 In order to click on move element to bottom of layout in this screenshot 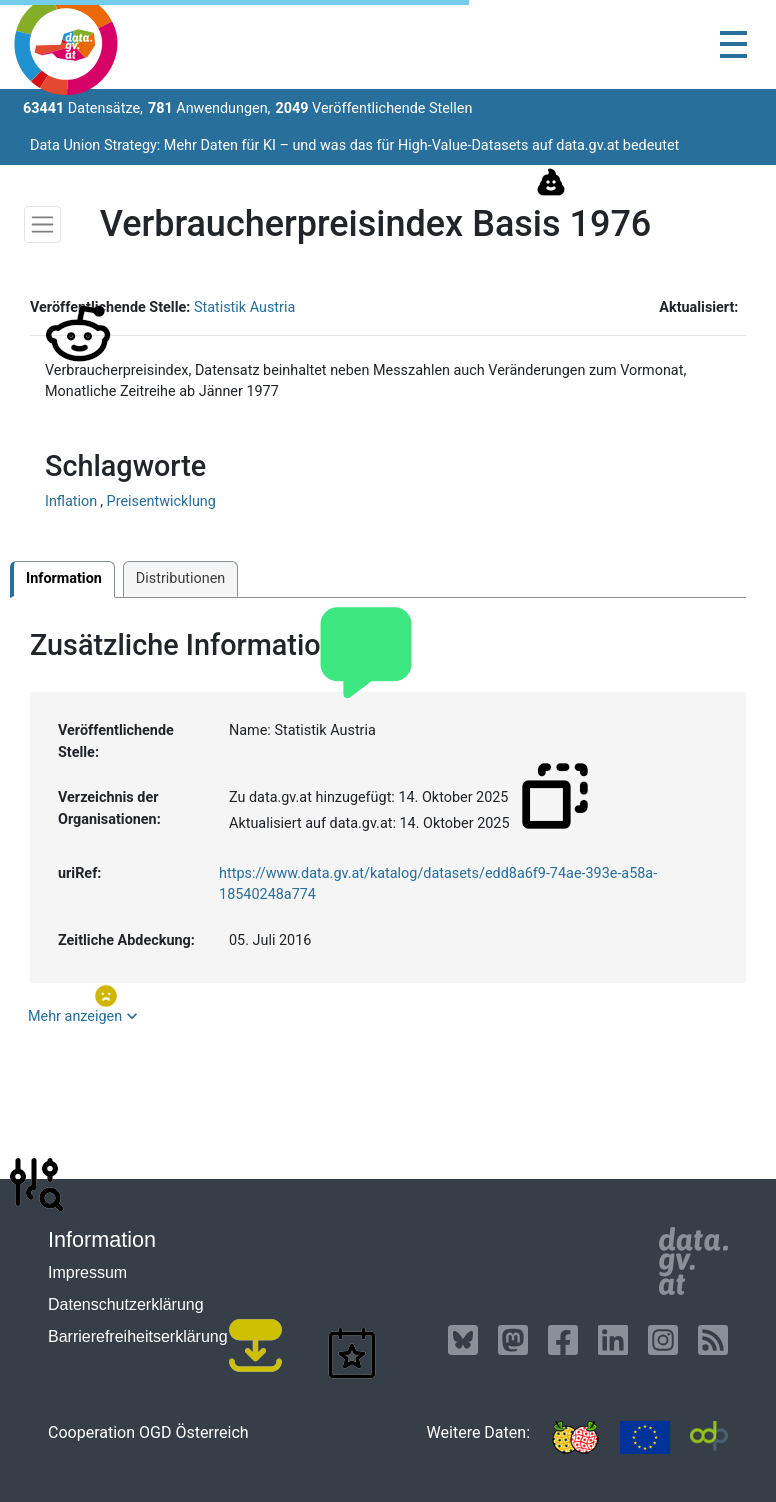, I will do `click(255, 1345)`.